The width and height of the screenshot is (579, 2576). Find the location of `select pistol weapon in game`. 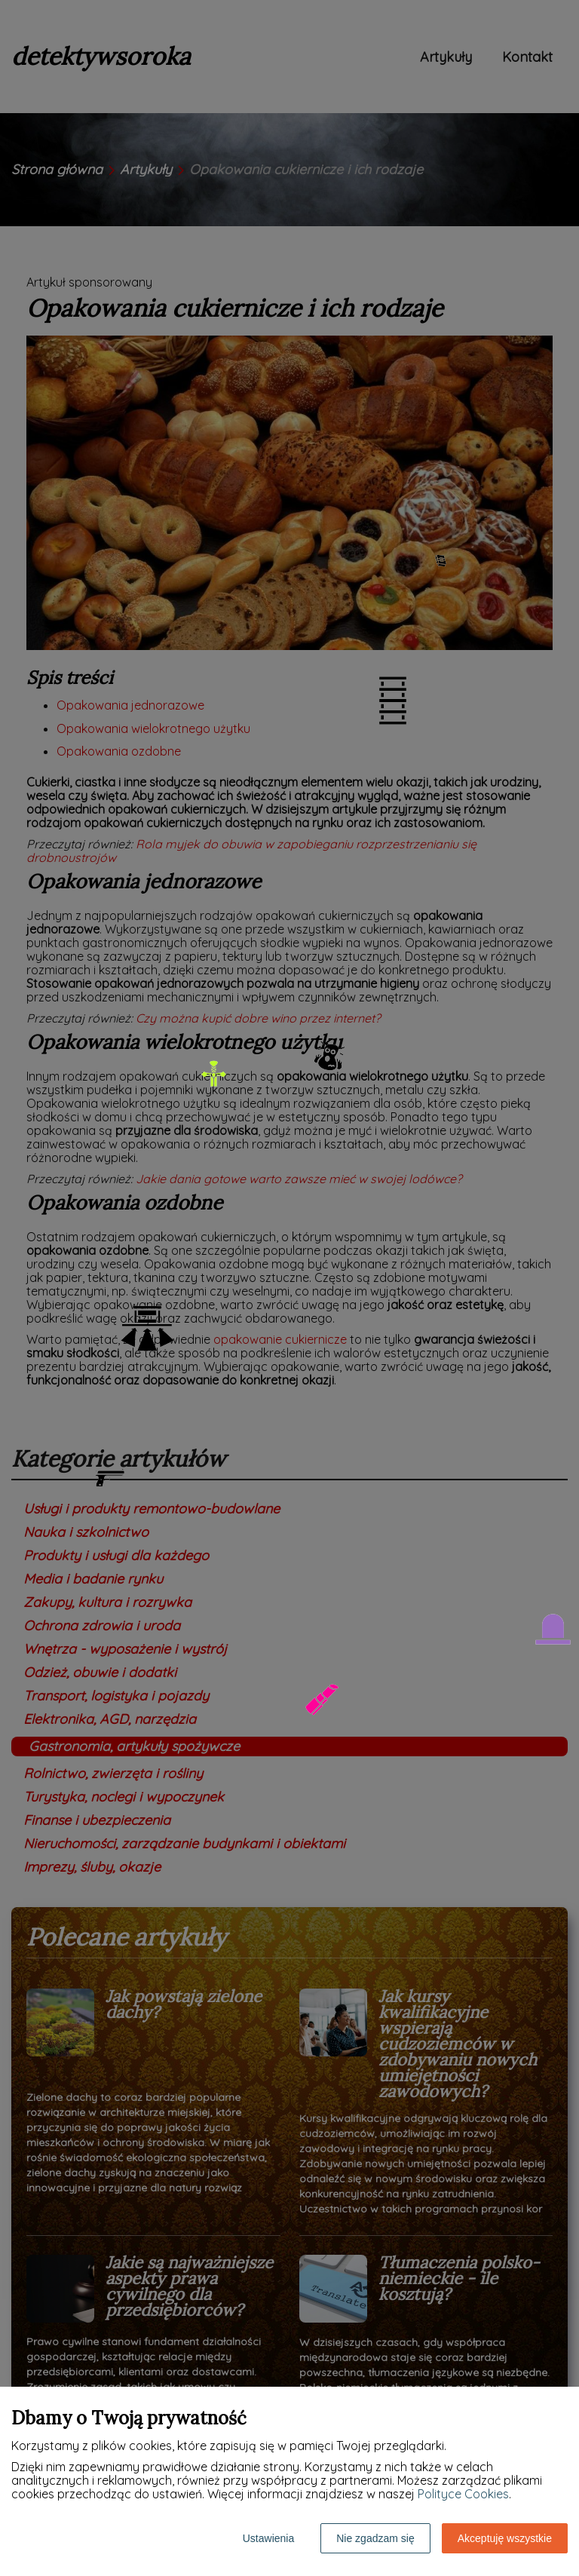

select pistol weapon in game is located at coordinates (109, 1477).